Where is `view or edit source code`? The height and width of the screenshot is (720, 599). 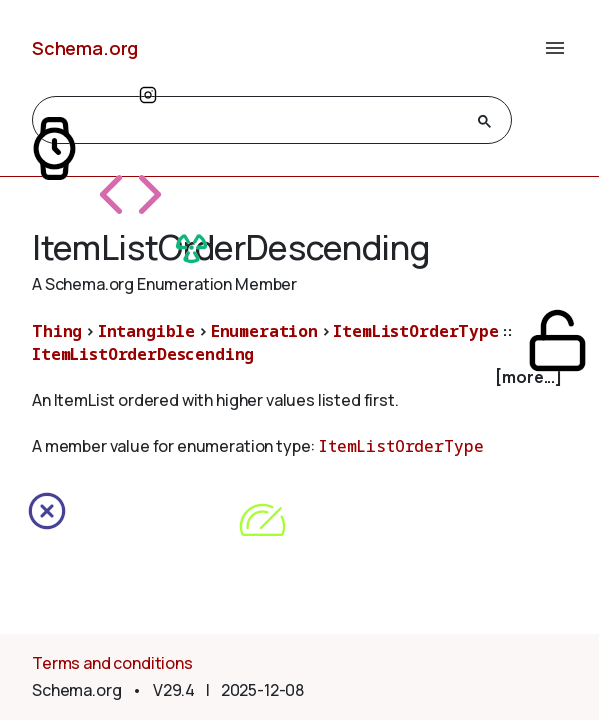
view or edit source code is located at coordinates (130, 194).